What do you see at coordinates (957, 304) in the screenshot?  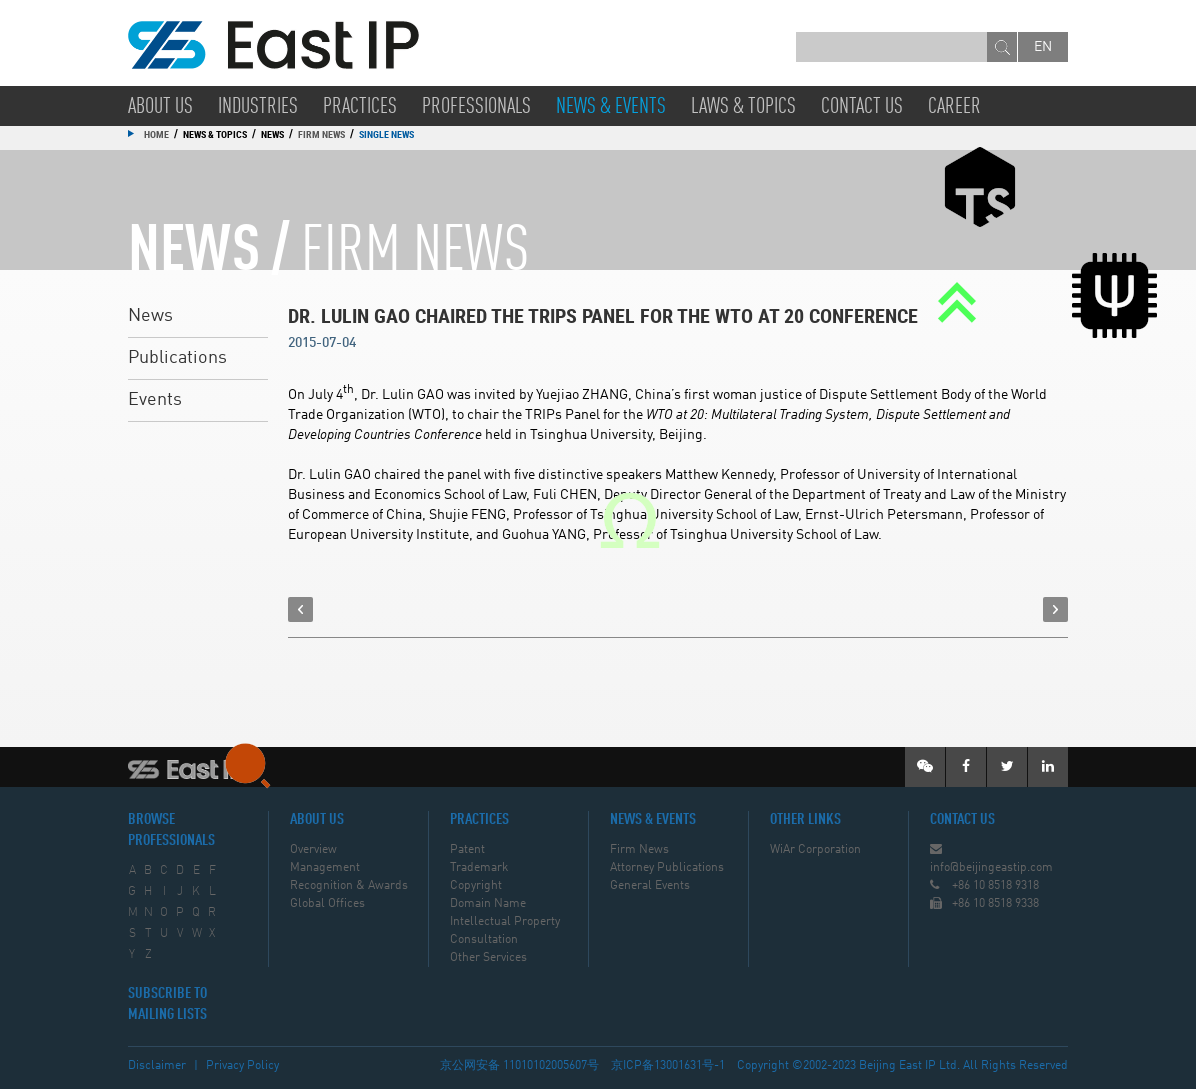 I see `scroll to top of page` at bounding box center [957, 304].